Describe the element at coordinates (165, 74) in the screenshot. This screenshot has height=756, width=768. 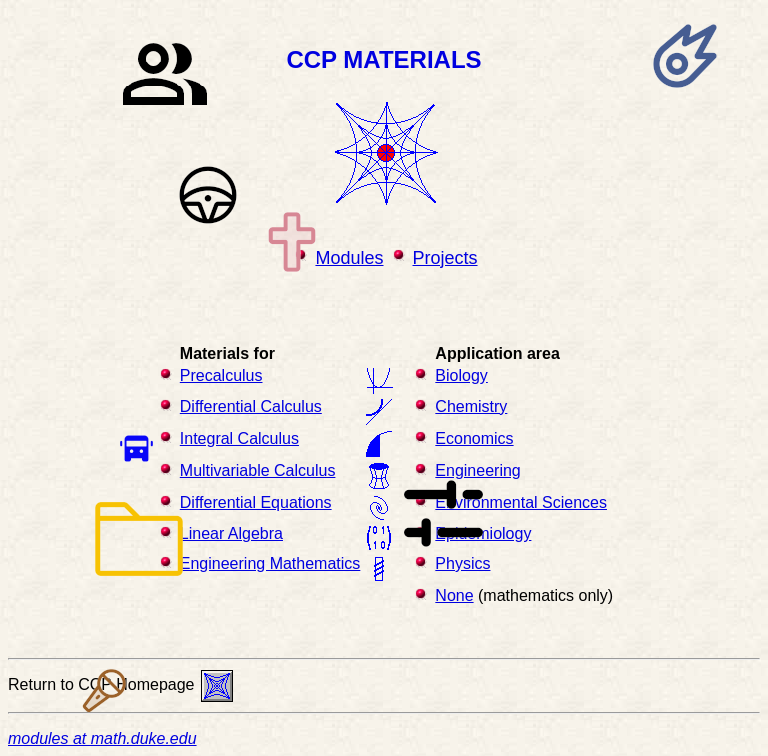
I see `view contacts or people list` at that location.